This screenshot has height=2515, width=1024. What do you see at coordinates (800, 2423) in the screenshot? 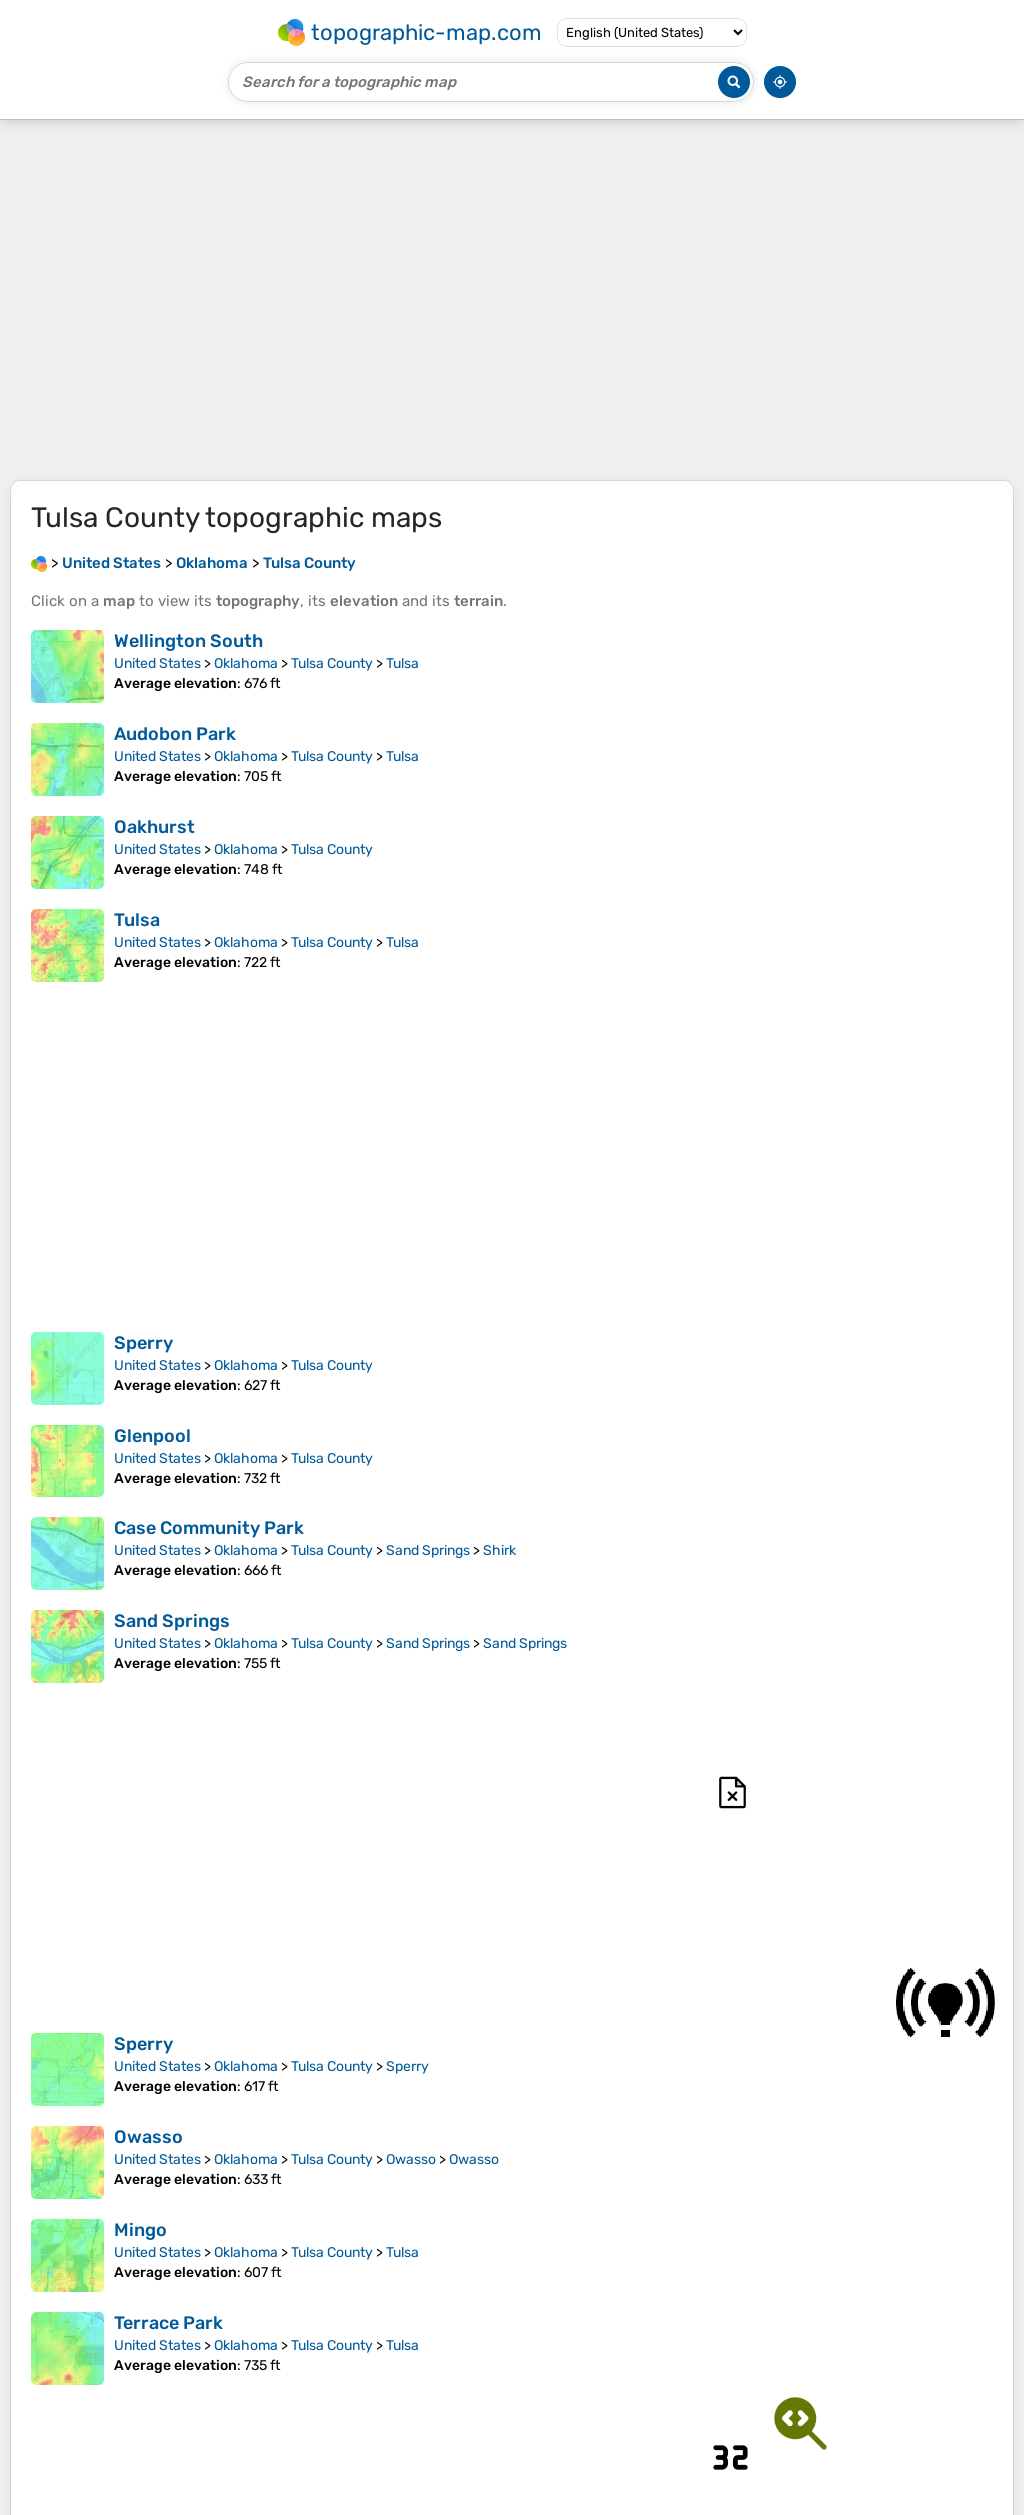
I see `search or inspect code` at bounding box center [800, 2423].